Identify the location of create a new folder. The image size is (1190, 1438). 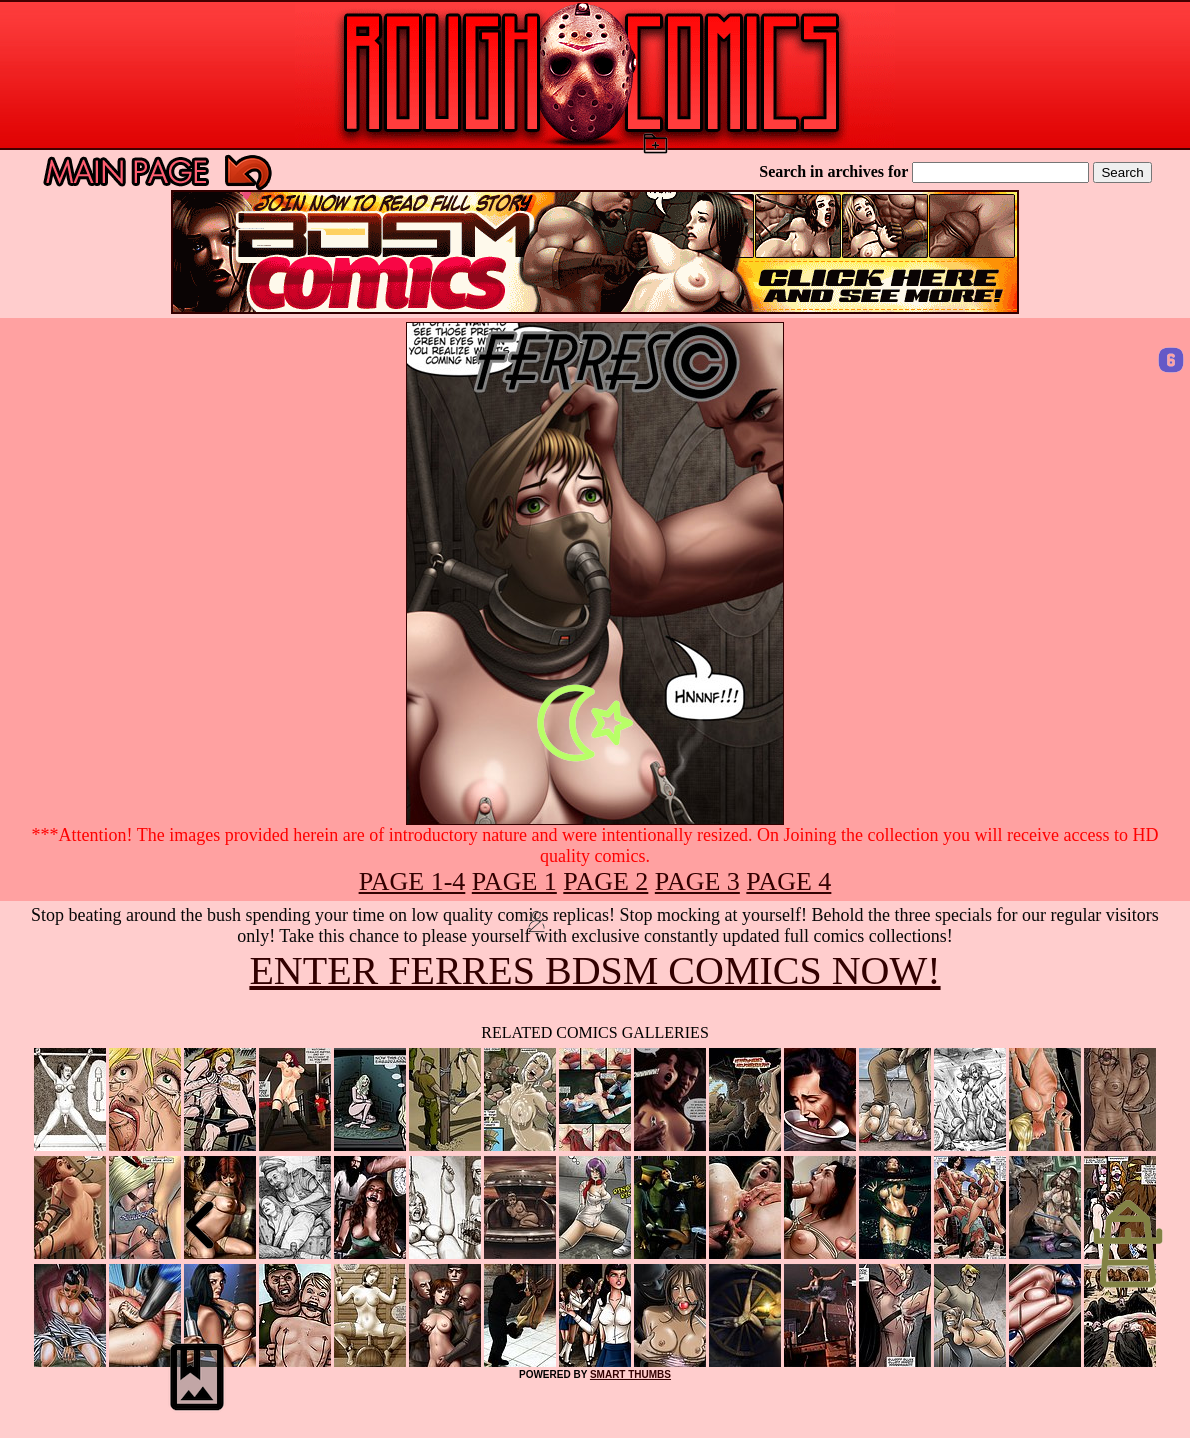
(655, 143).